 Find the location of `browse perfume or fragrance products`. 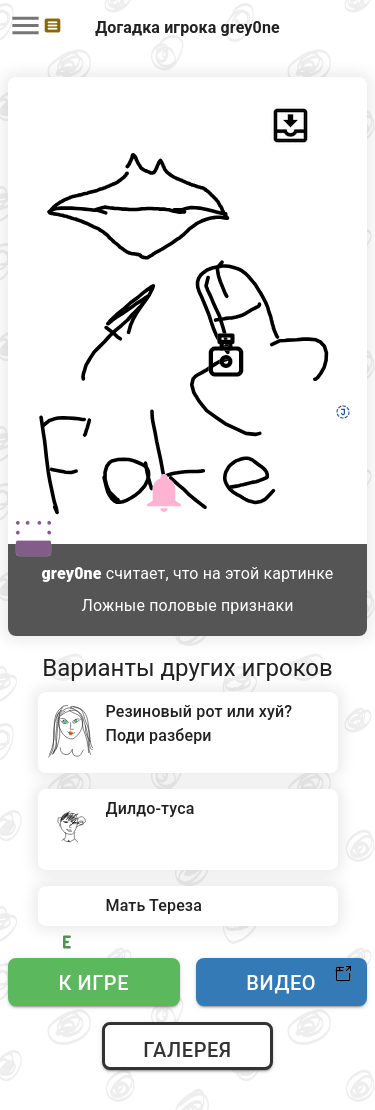

browse perfume or fragrance products is located at coordinates (226, 355).